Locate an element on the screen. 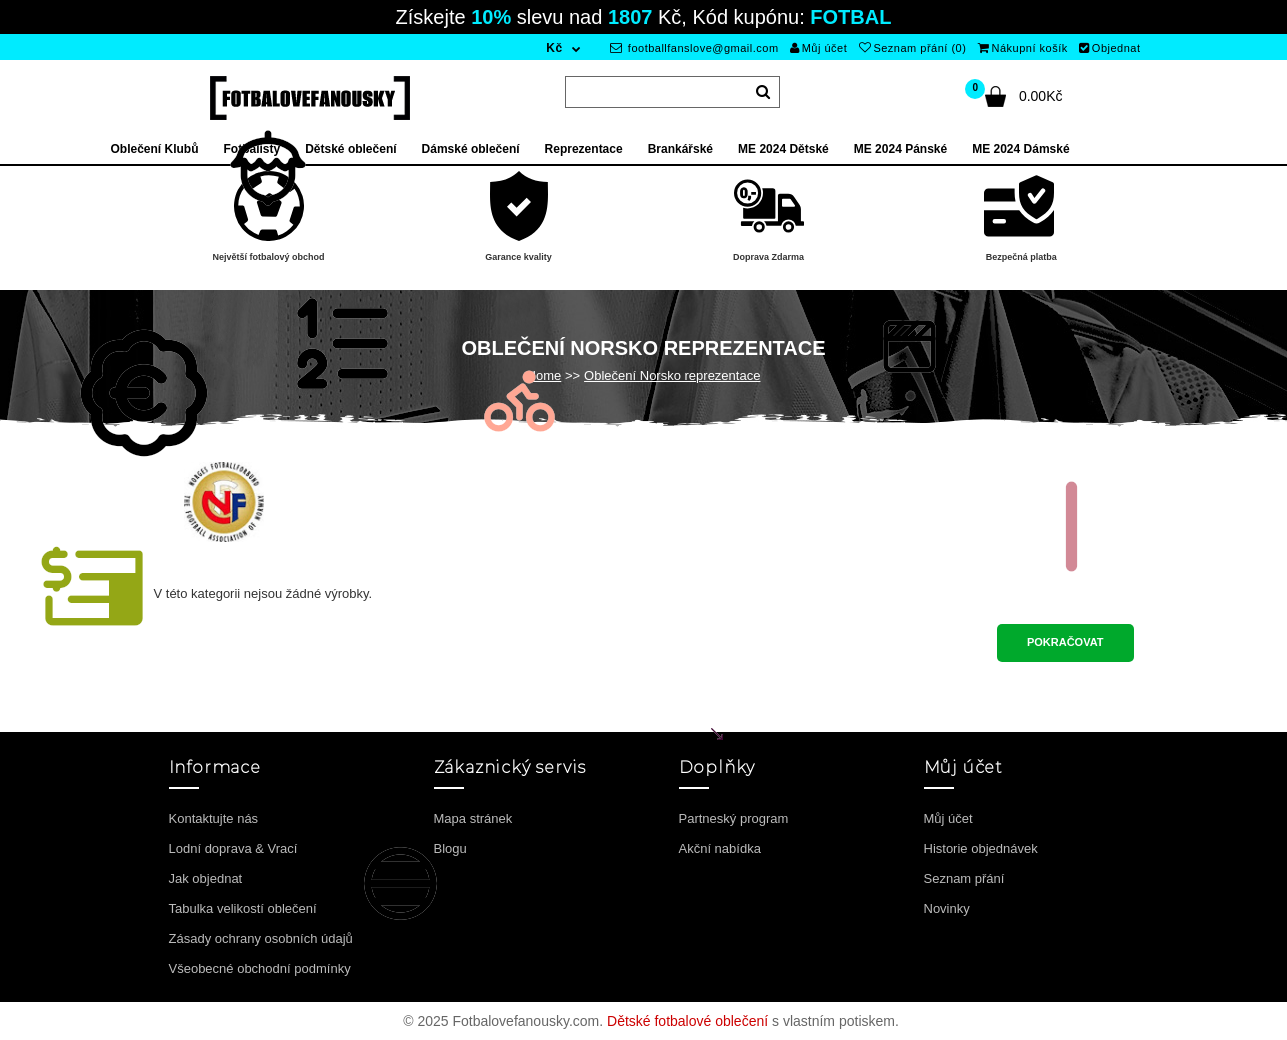  freeze the top row in a spreadsheet is located at coordinates (909, 346).